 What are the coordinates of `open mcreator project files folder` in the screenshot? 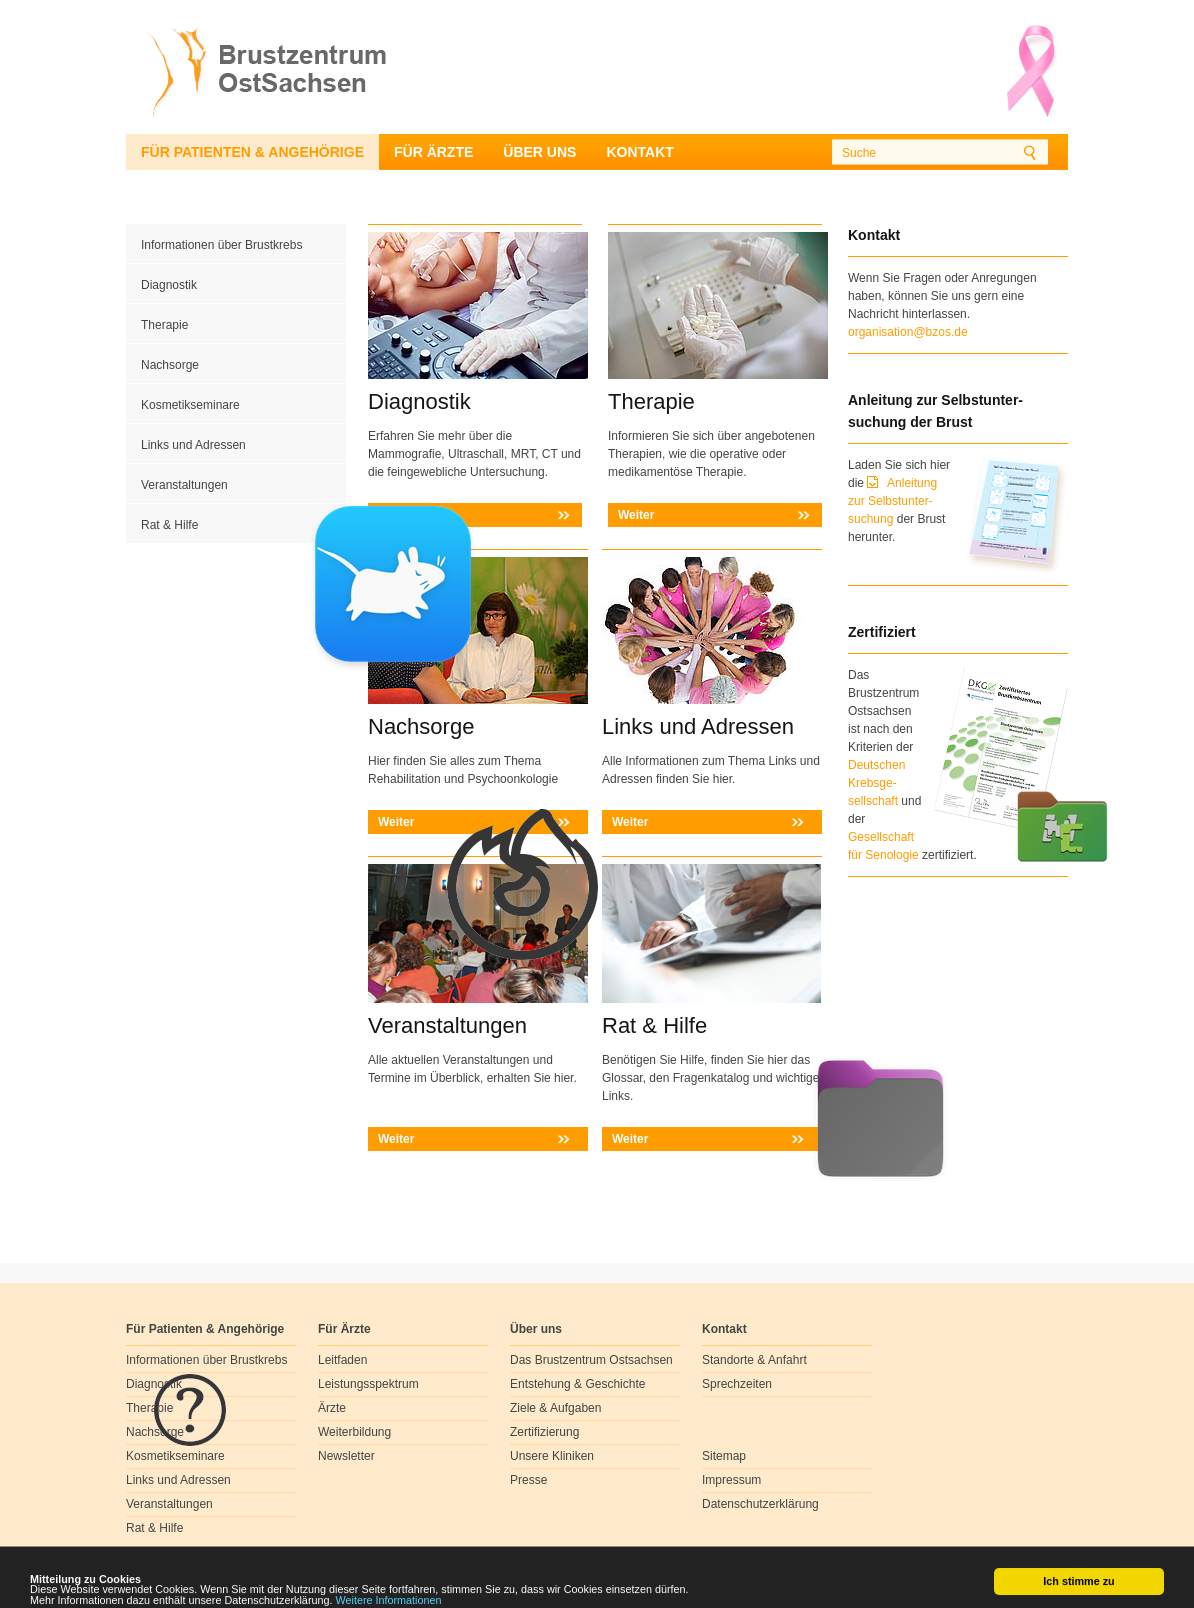 It's located at (1062, 829).